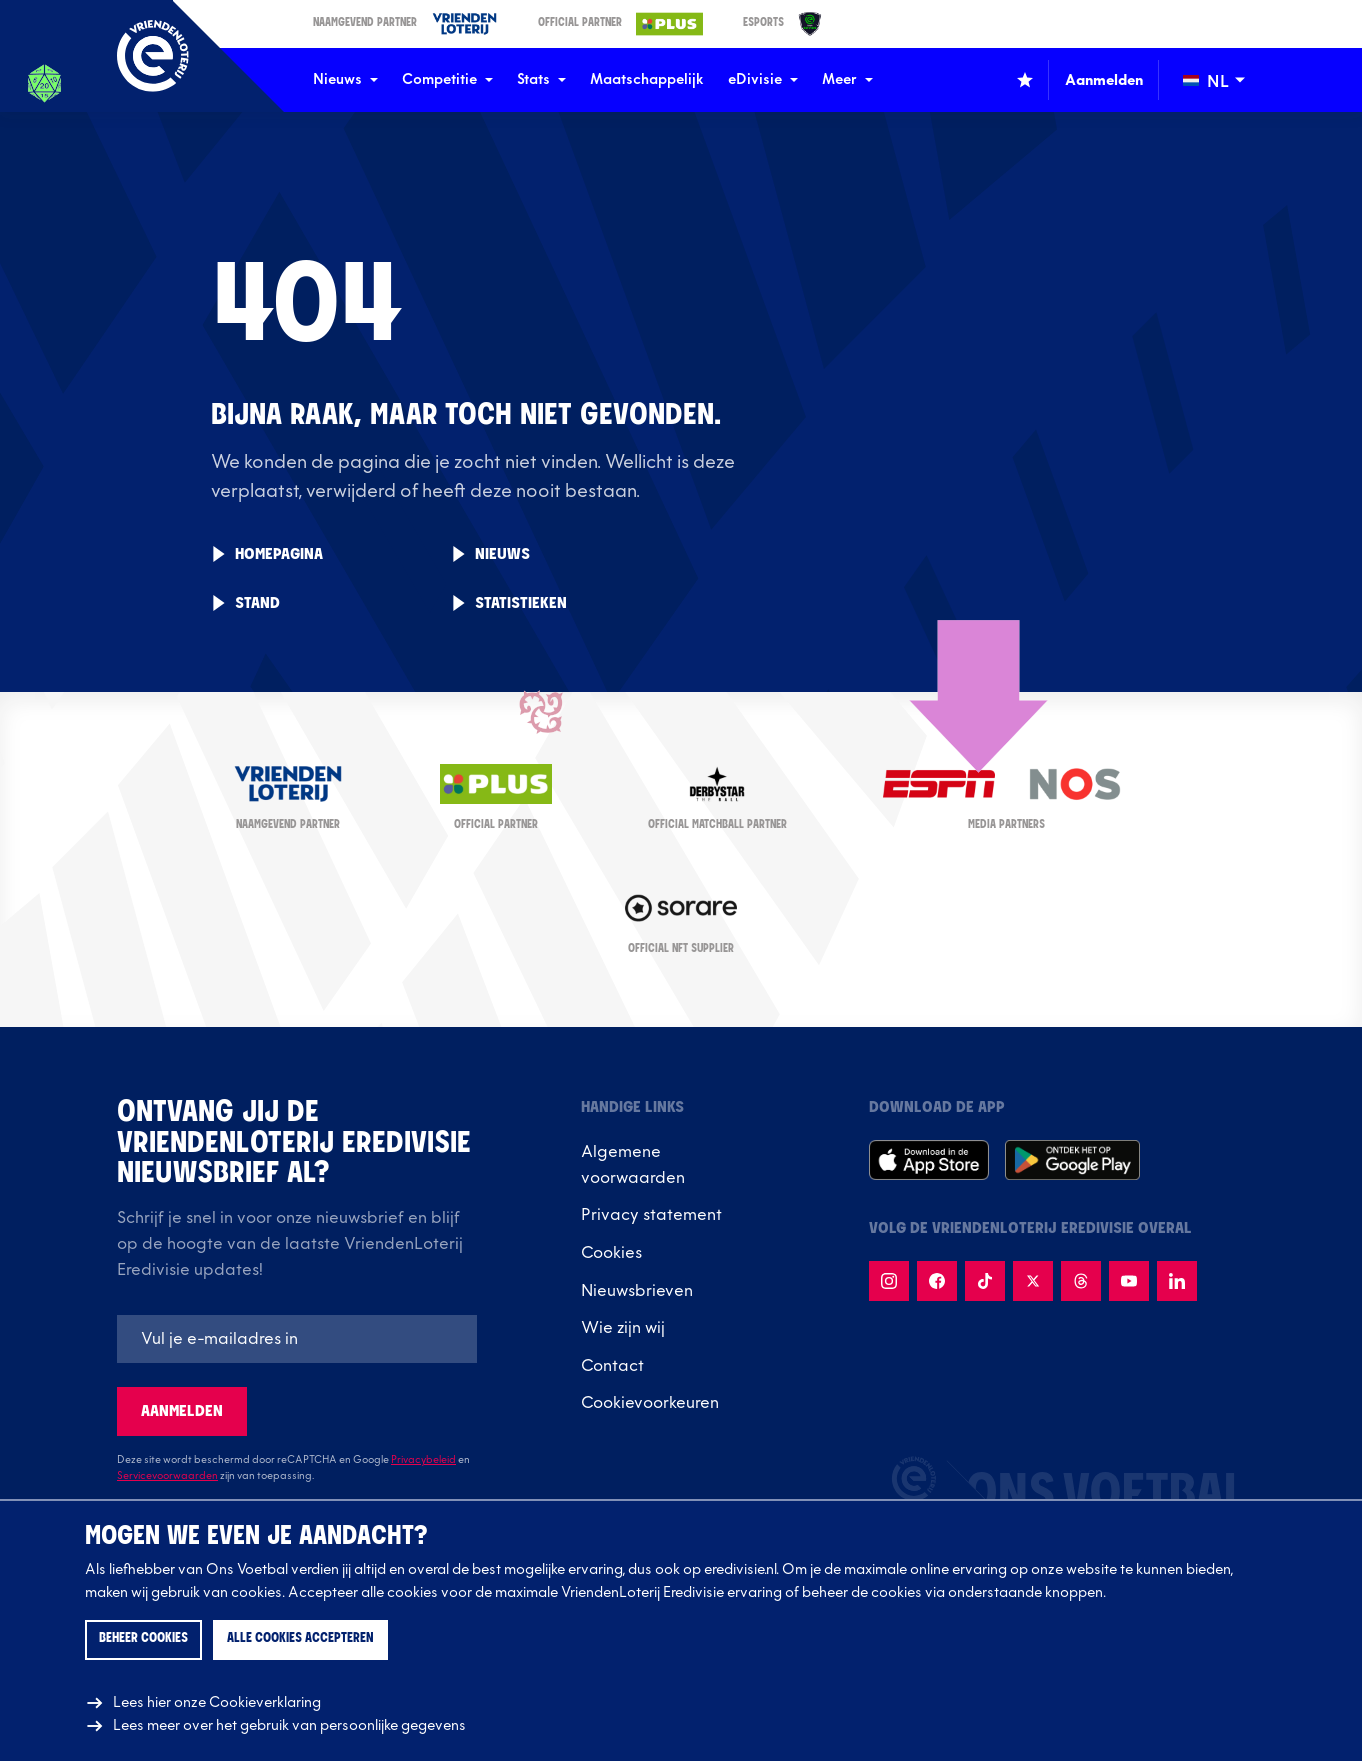  Describe the element at coordinates (541, 712) in the screenshot. I see `represents a curse or debuff status effect` at that location.